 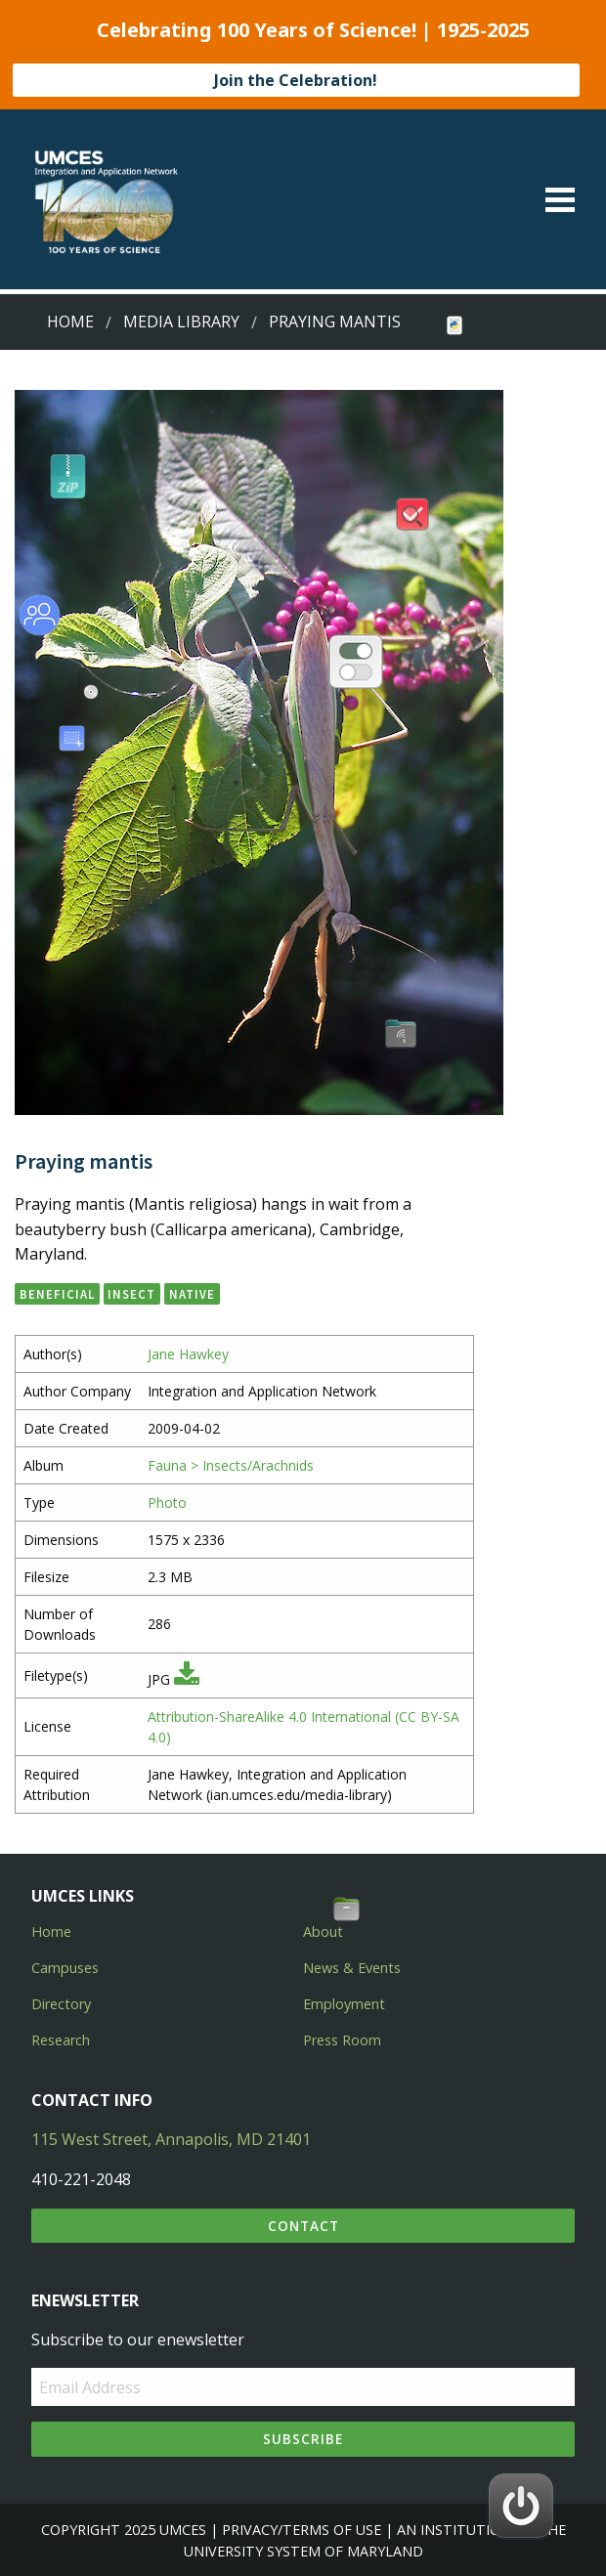 I want to click on open gnome tweaks to customize system settings, so click(x=356, y=662).